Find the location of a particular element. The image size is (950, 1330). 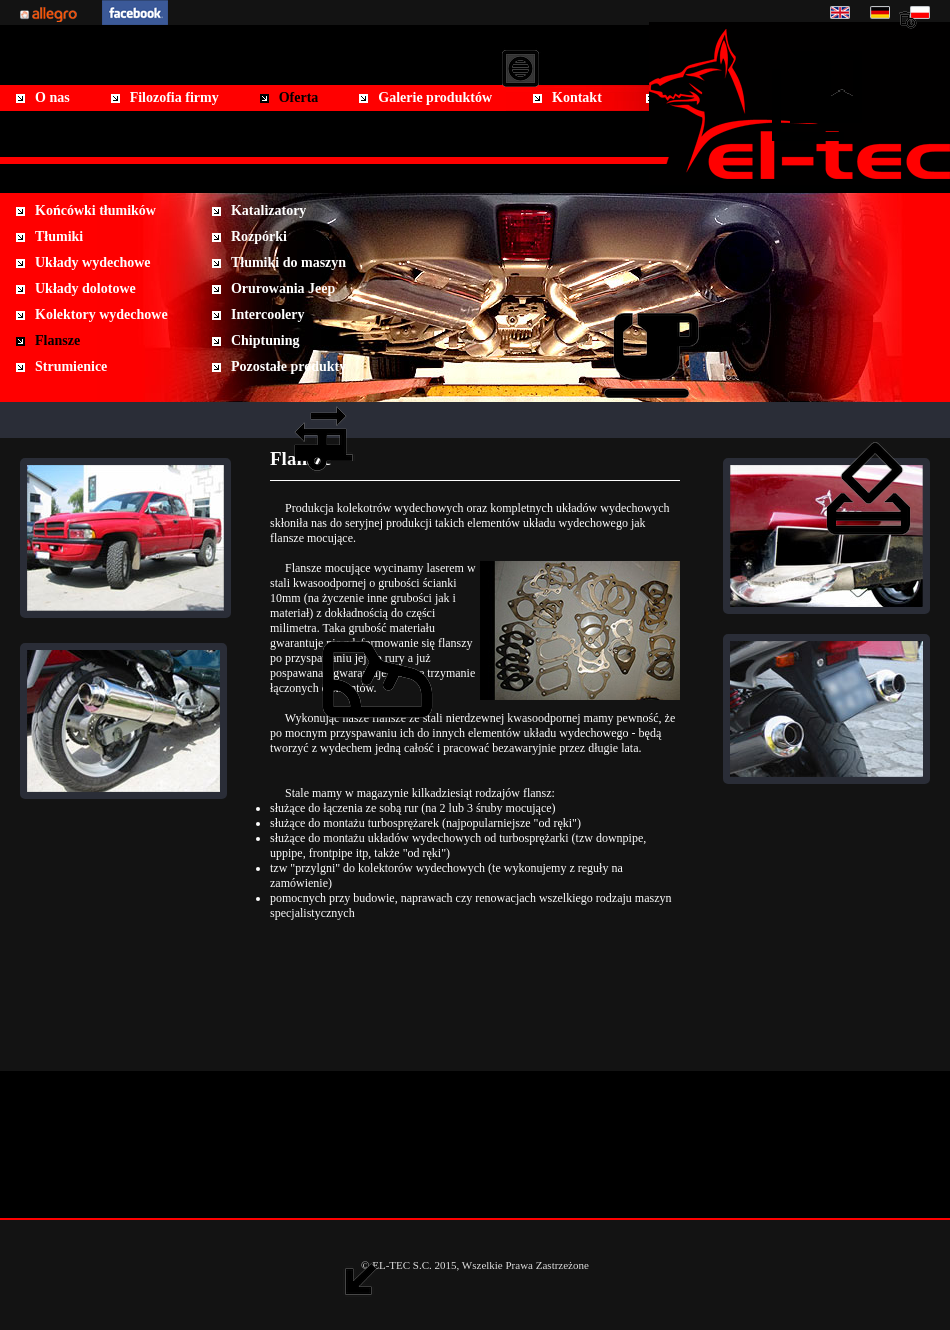

access food and beverage emoji category is located at coordinates (651, 355).